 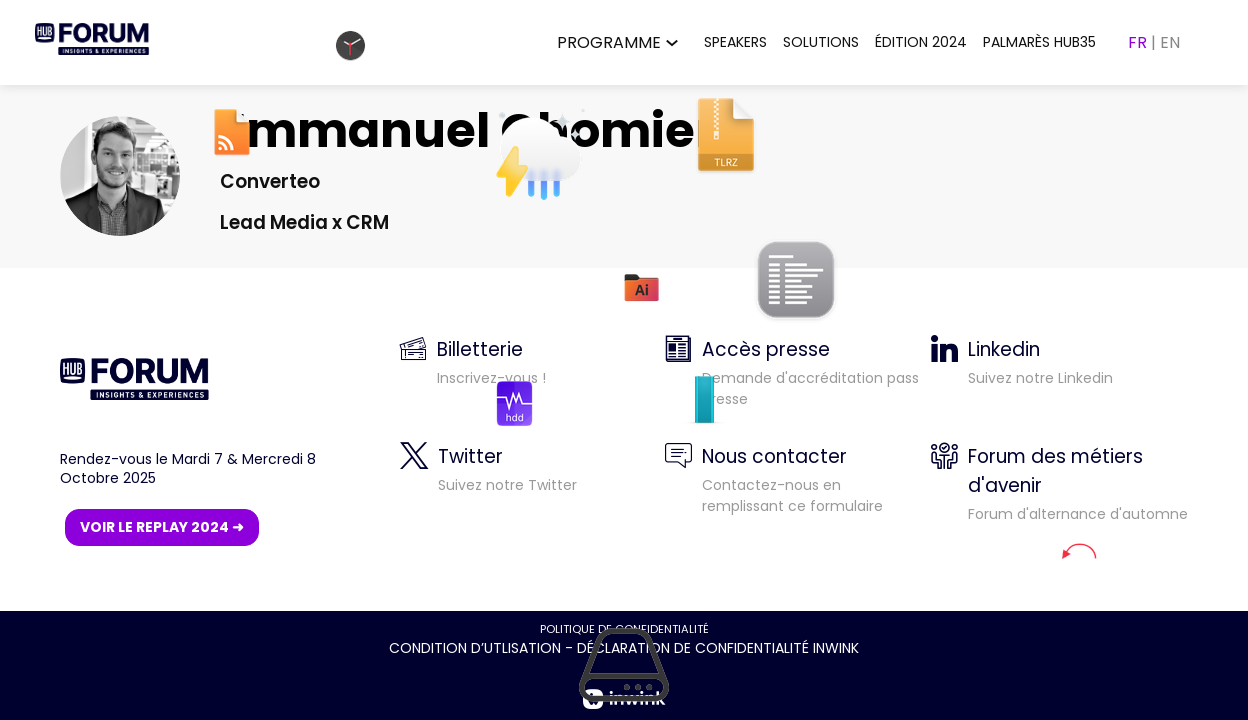 I want to click on indicates an urgent or time-sensitive notification, so click(x=350, y=45).